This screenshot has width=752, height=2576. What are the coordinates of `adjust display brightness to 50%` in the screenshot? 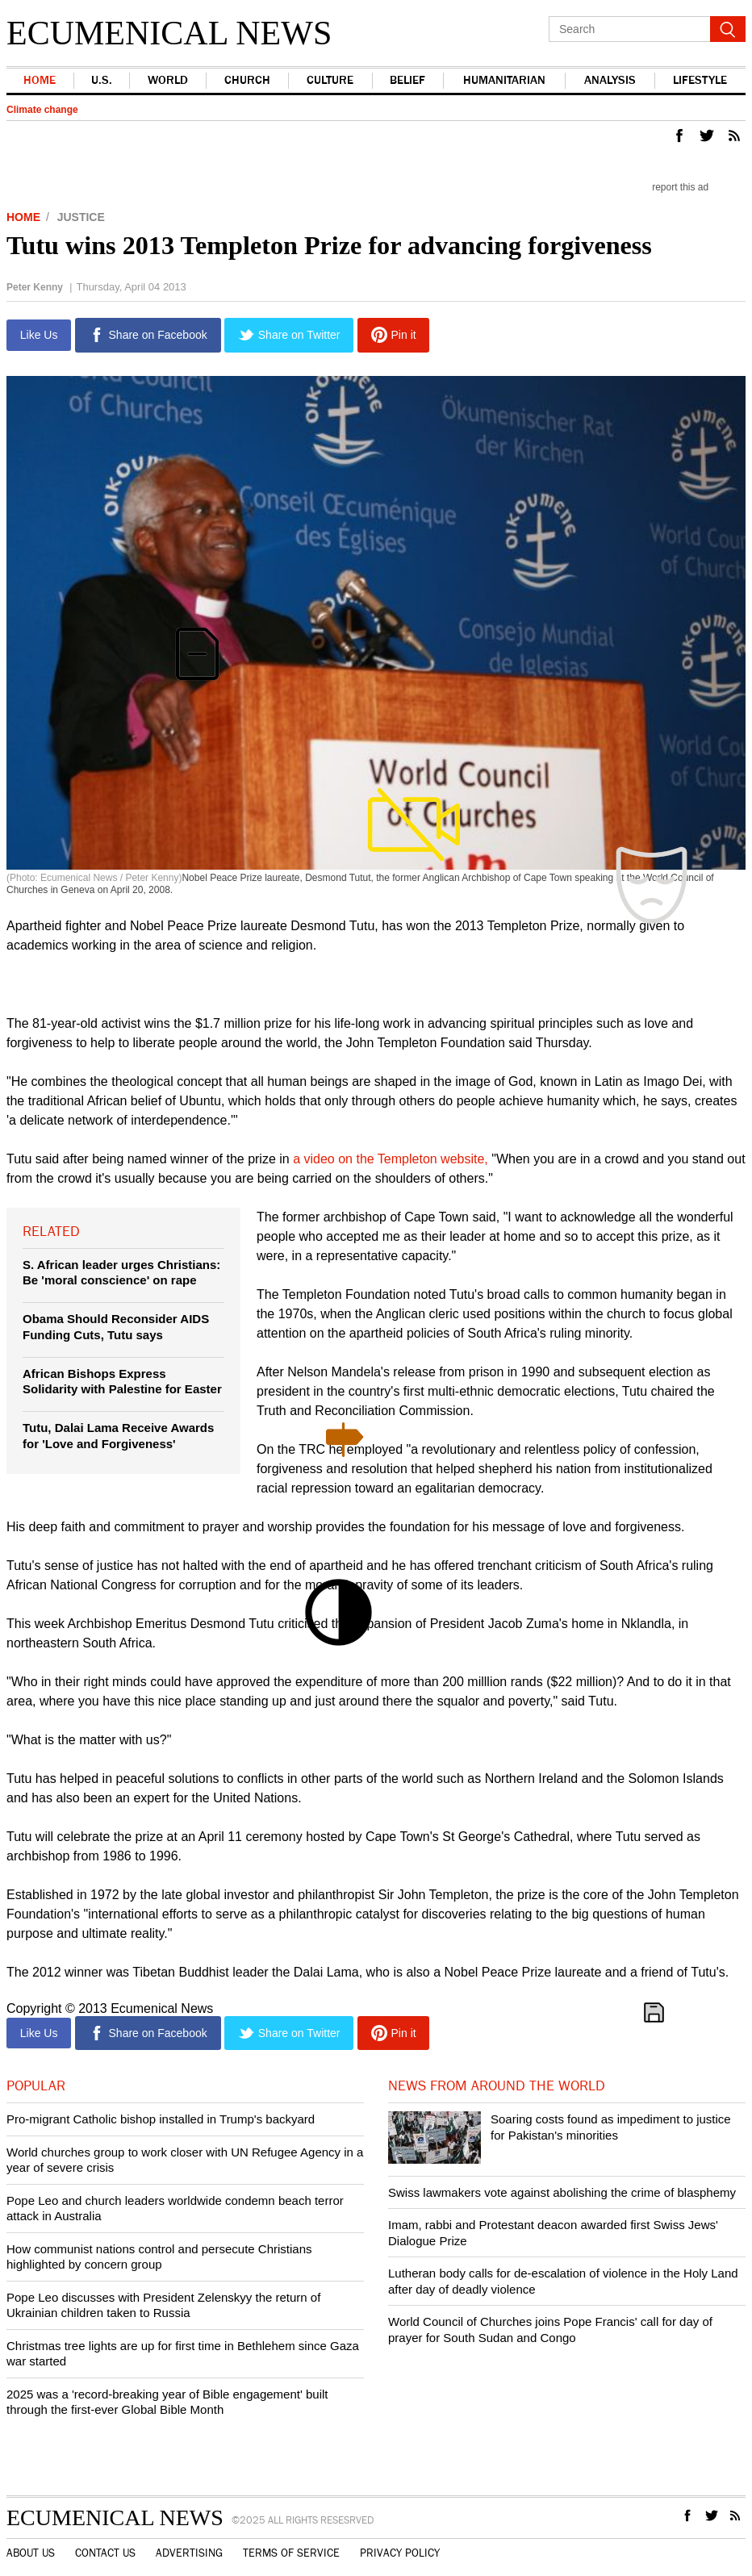 It's located at (338, 1612).